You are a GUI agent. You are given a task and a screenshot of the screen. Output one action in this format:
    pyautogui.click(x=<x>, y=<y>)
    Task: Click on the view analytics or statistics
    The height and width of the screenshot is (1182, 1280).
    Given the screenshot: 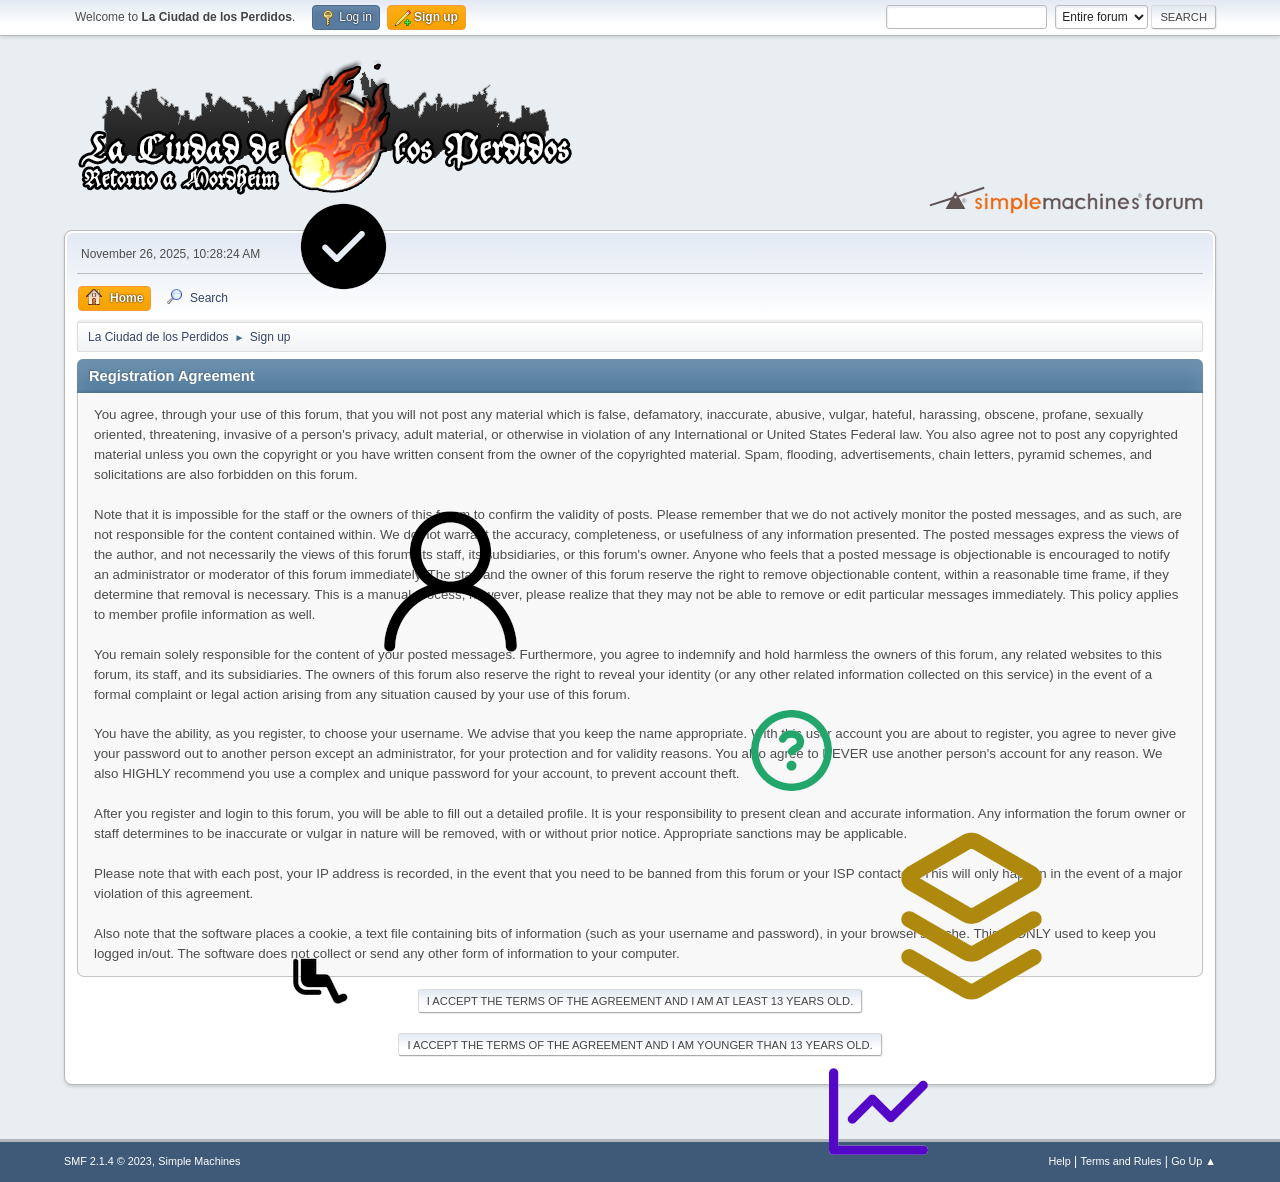 What is the action you would take?
    pyautogui.click(x=878, y=1111)
    